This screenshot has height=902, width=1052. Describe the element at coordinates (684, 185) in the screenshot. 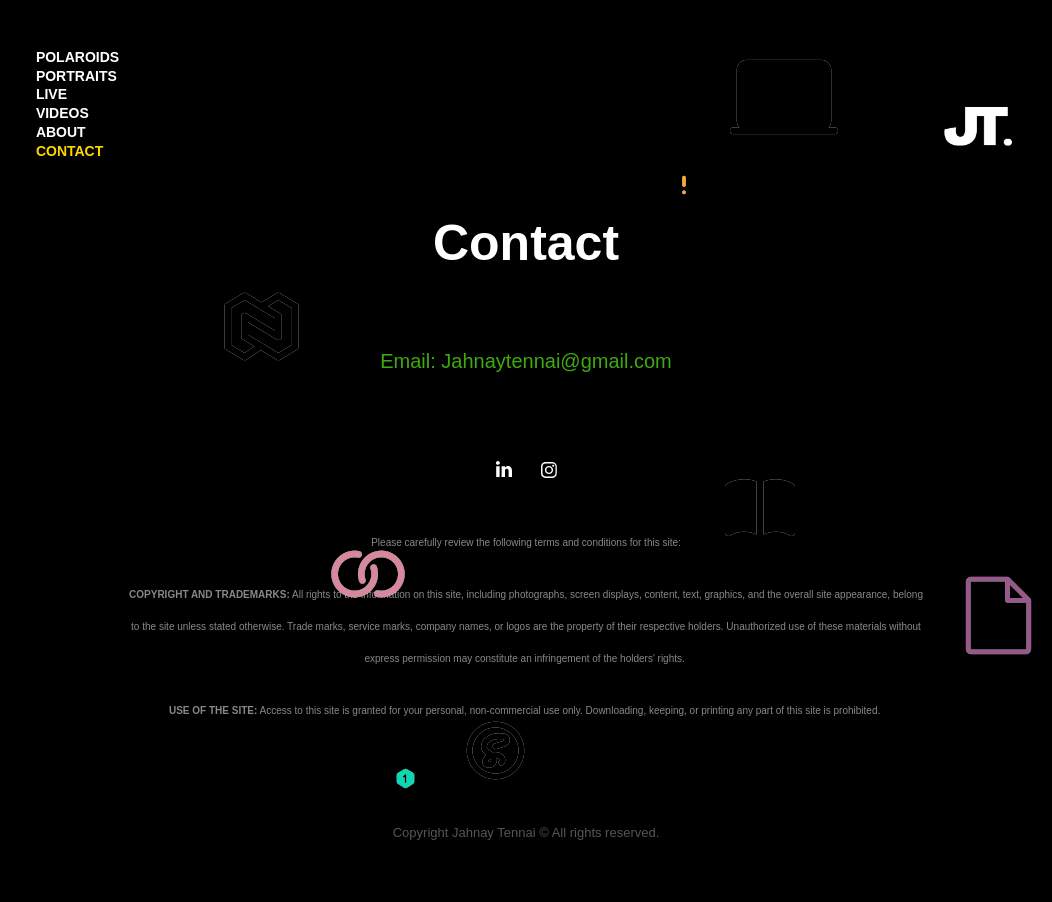

I see `indicates a warning or alert requiring attention` at that location.